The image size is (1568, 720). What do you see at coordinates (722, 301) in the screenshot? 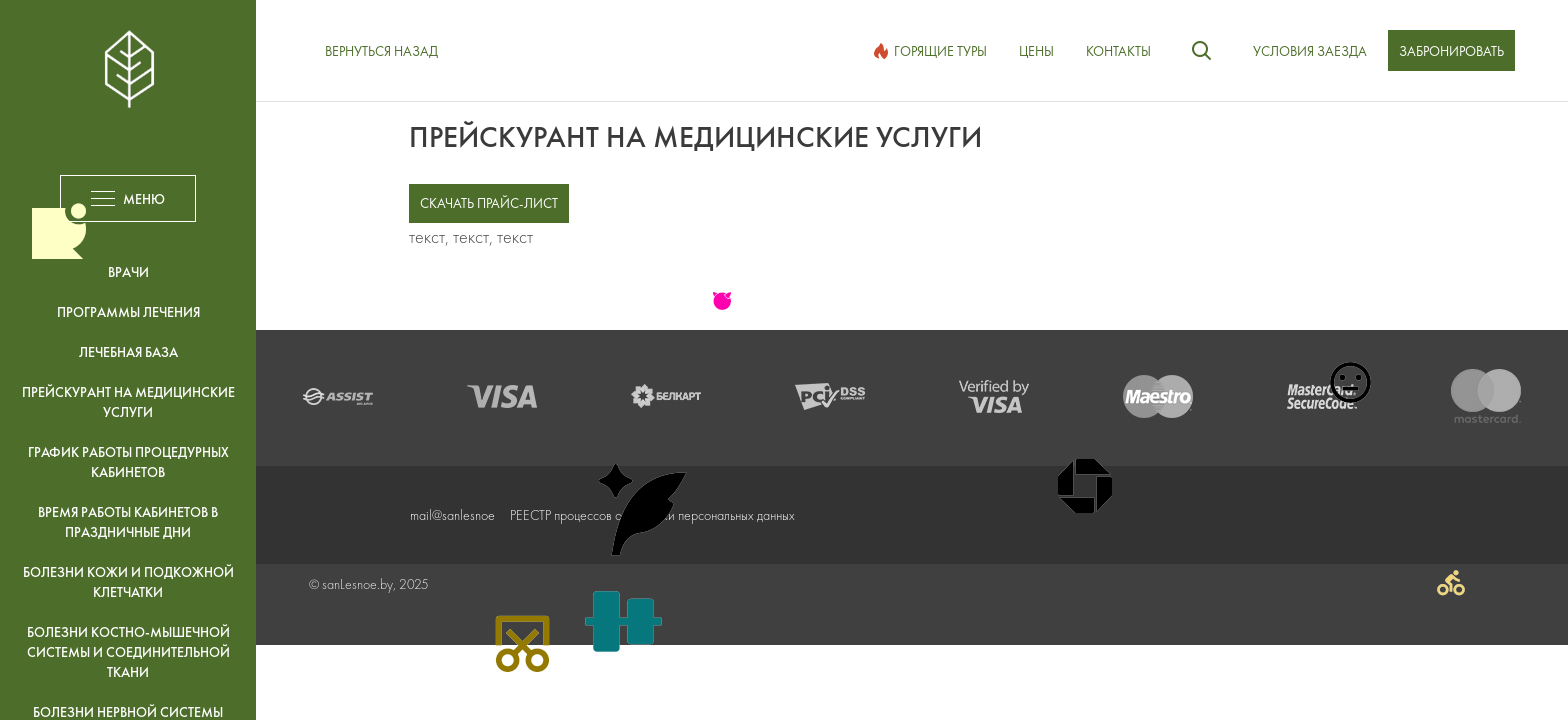
I see `freebsd operating system logo` at bounding box center [722, 301].